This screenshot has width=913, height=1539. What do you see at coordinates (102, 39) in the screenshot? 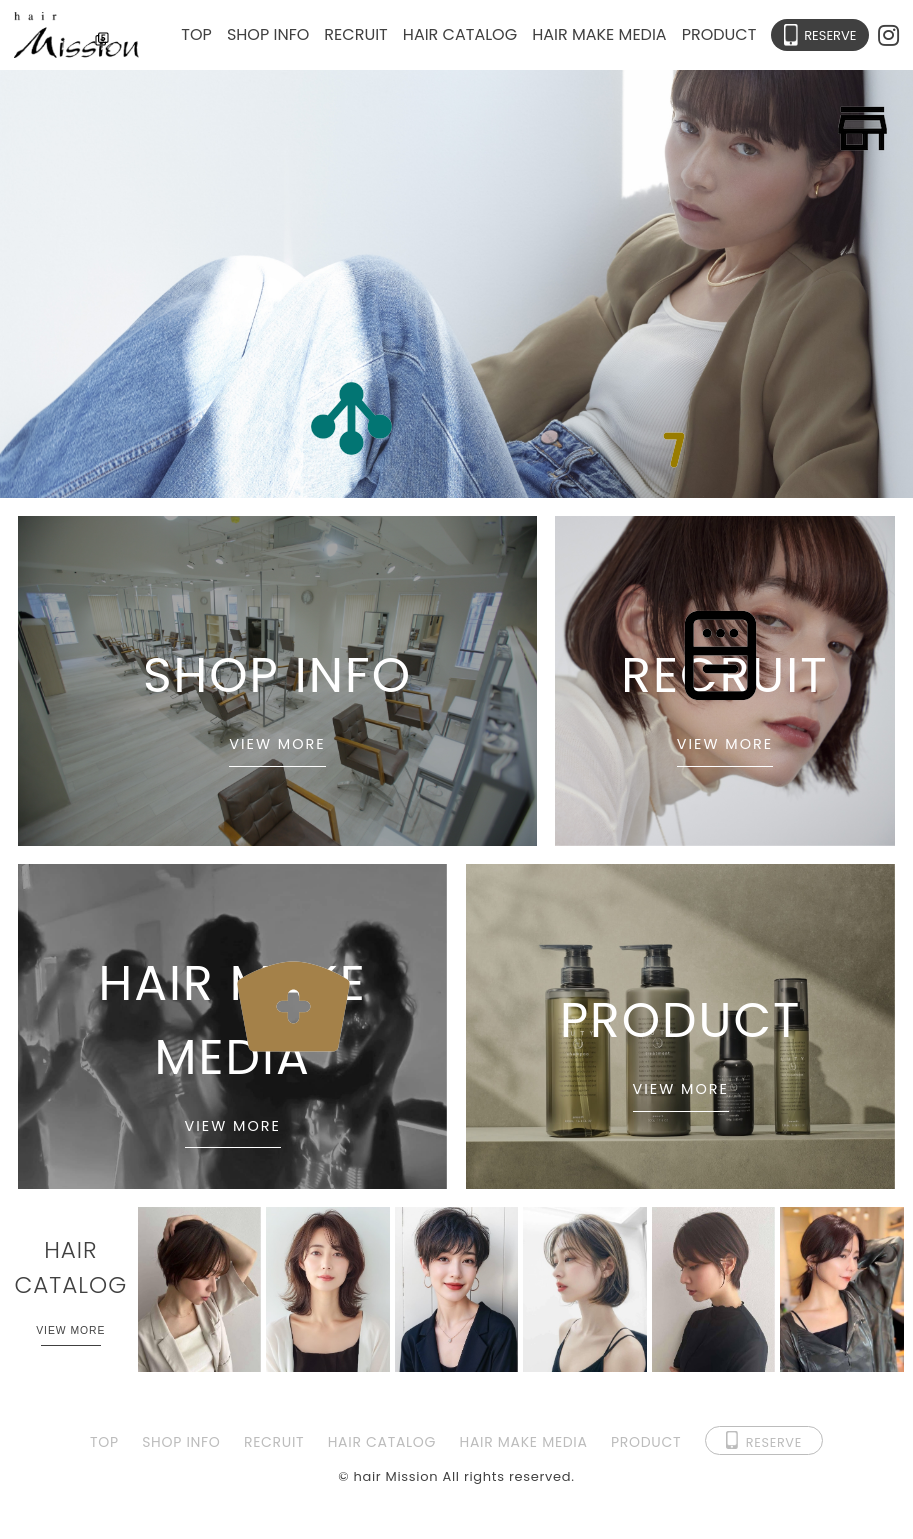
I see `view 5 stacked items or layers` at bounding box center [102, 39].